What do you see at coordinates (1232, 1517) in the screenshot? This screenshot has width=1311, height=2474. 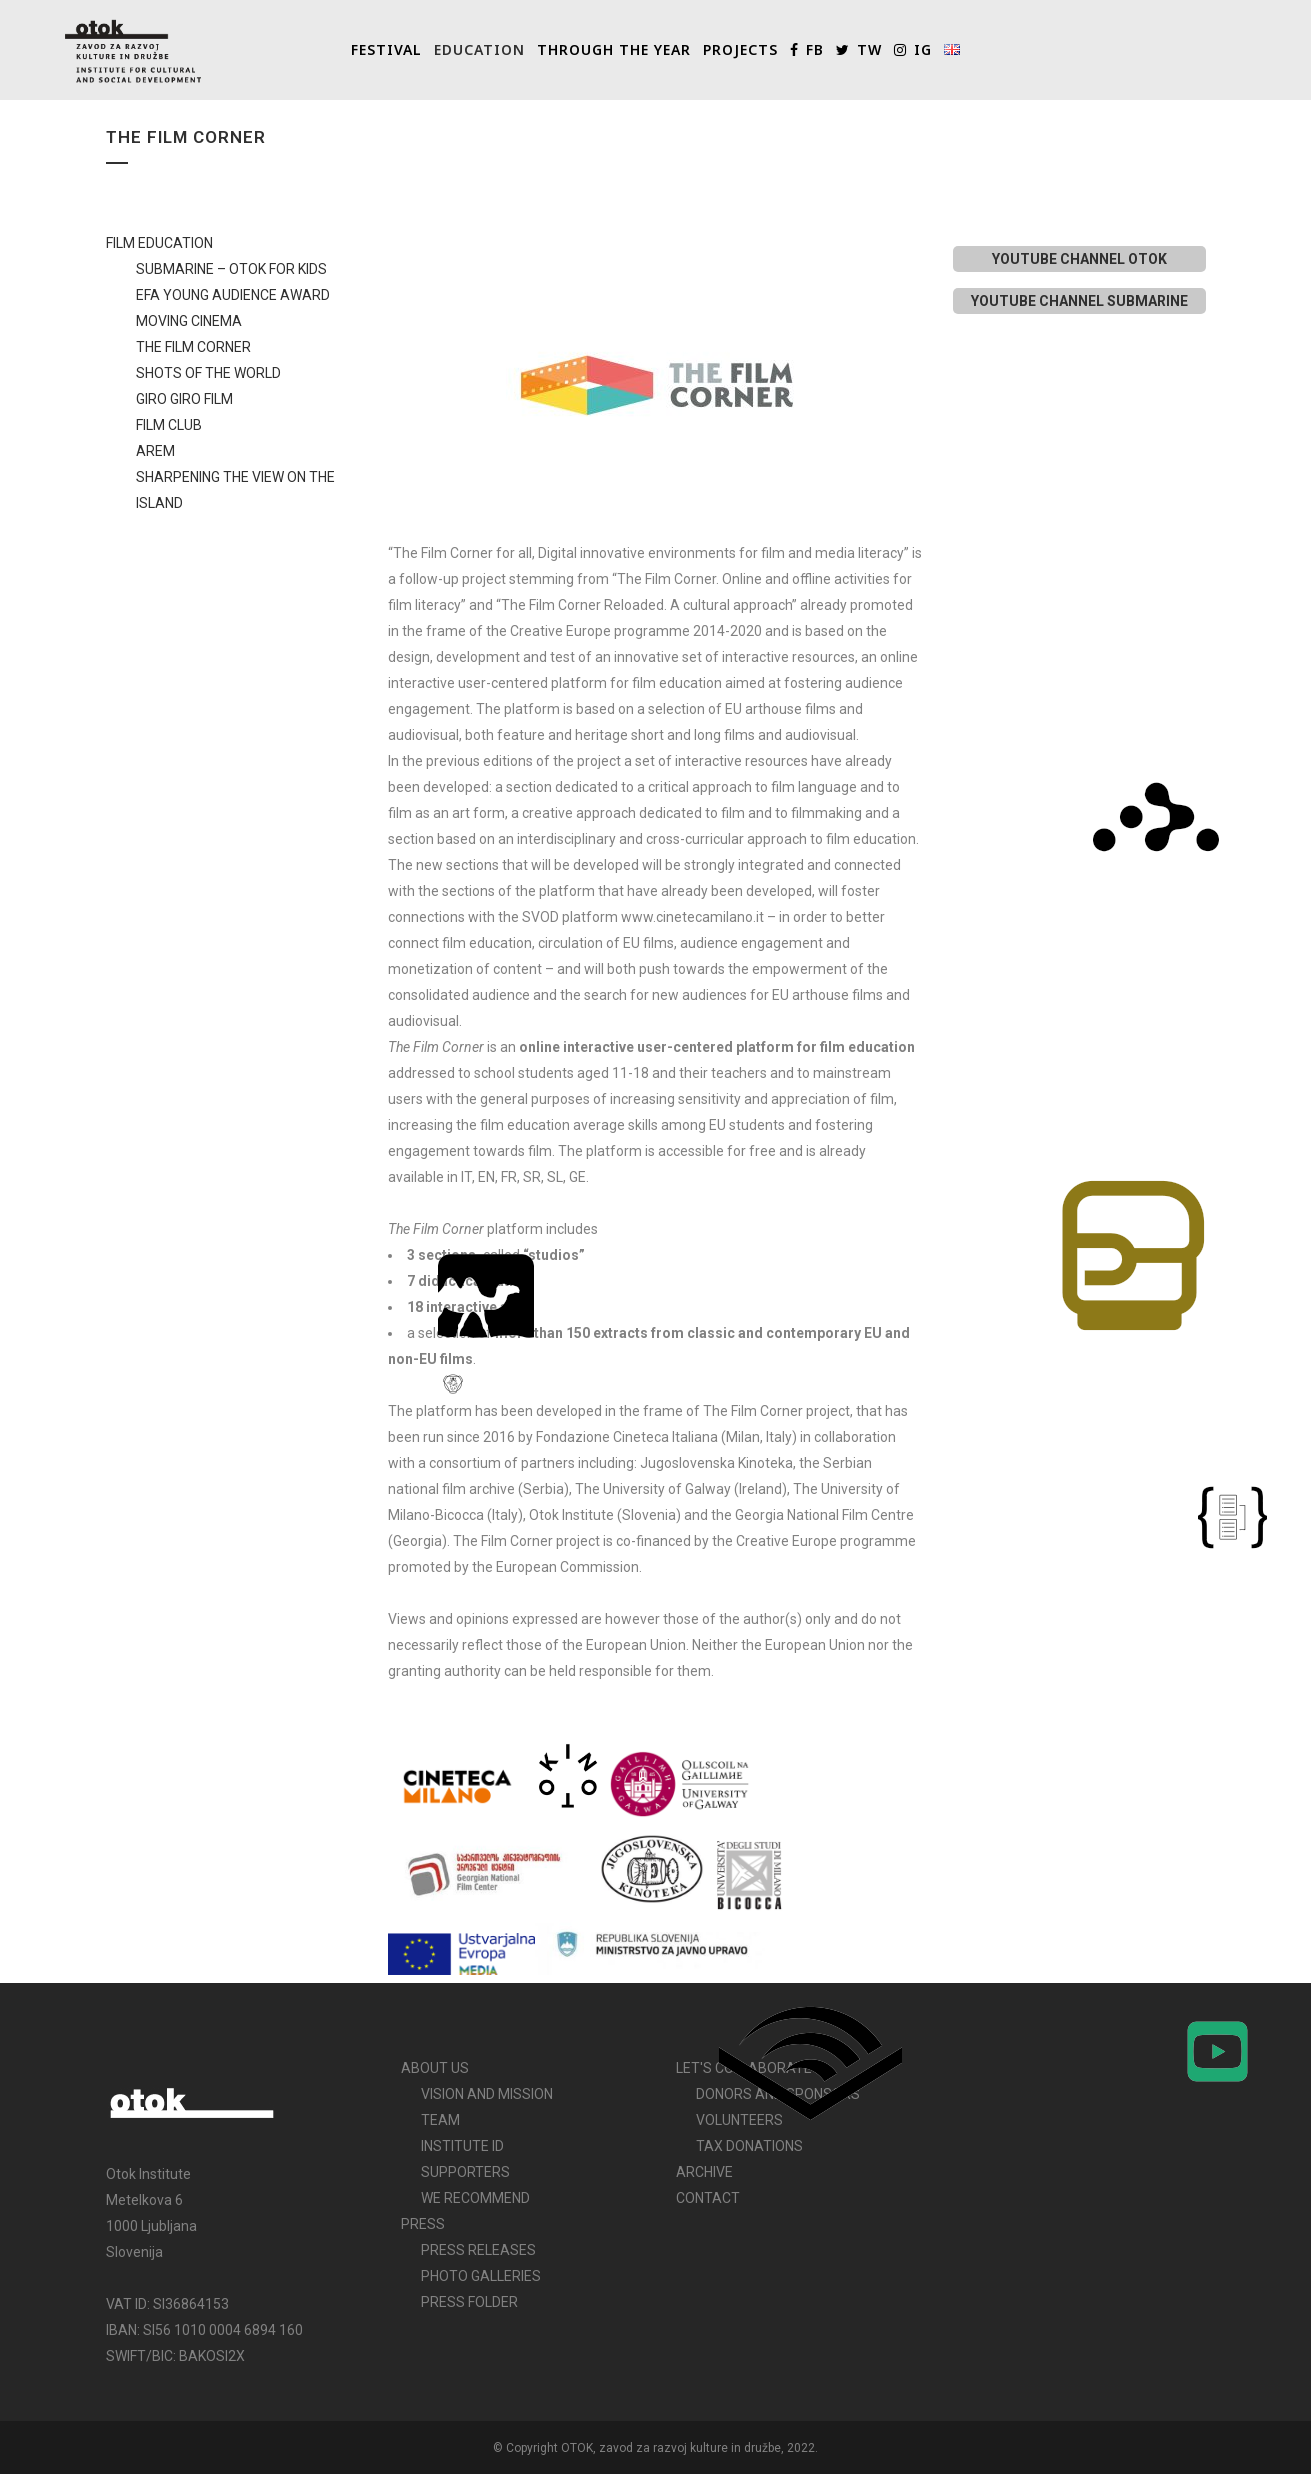 I see `TypeORM logo - an object-relational mapping framework for TypeScript/JavaScript` at bounding box center [1232, 1517].